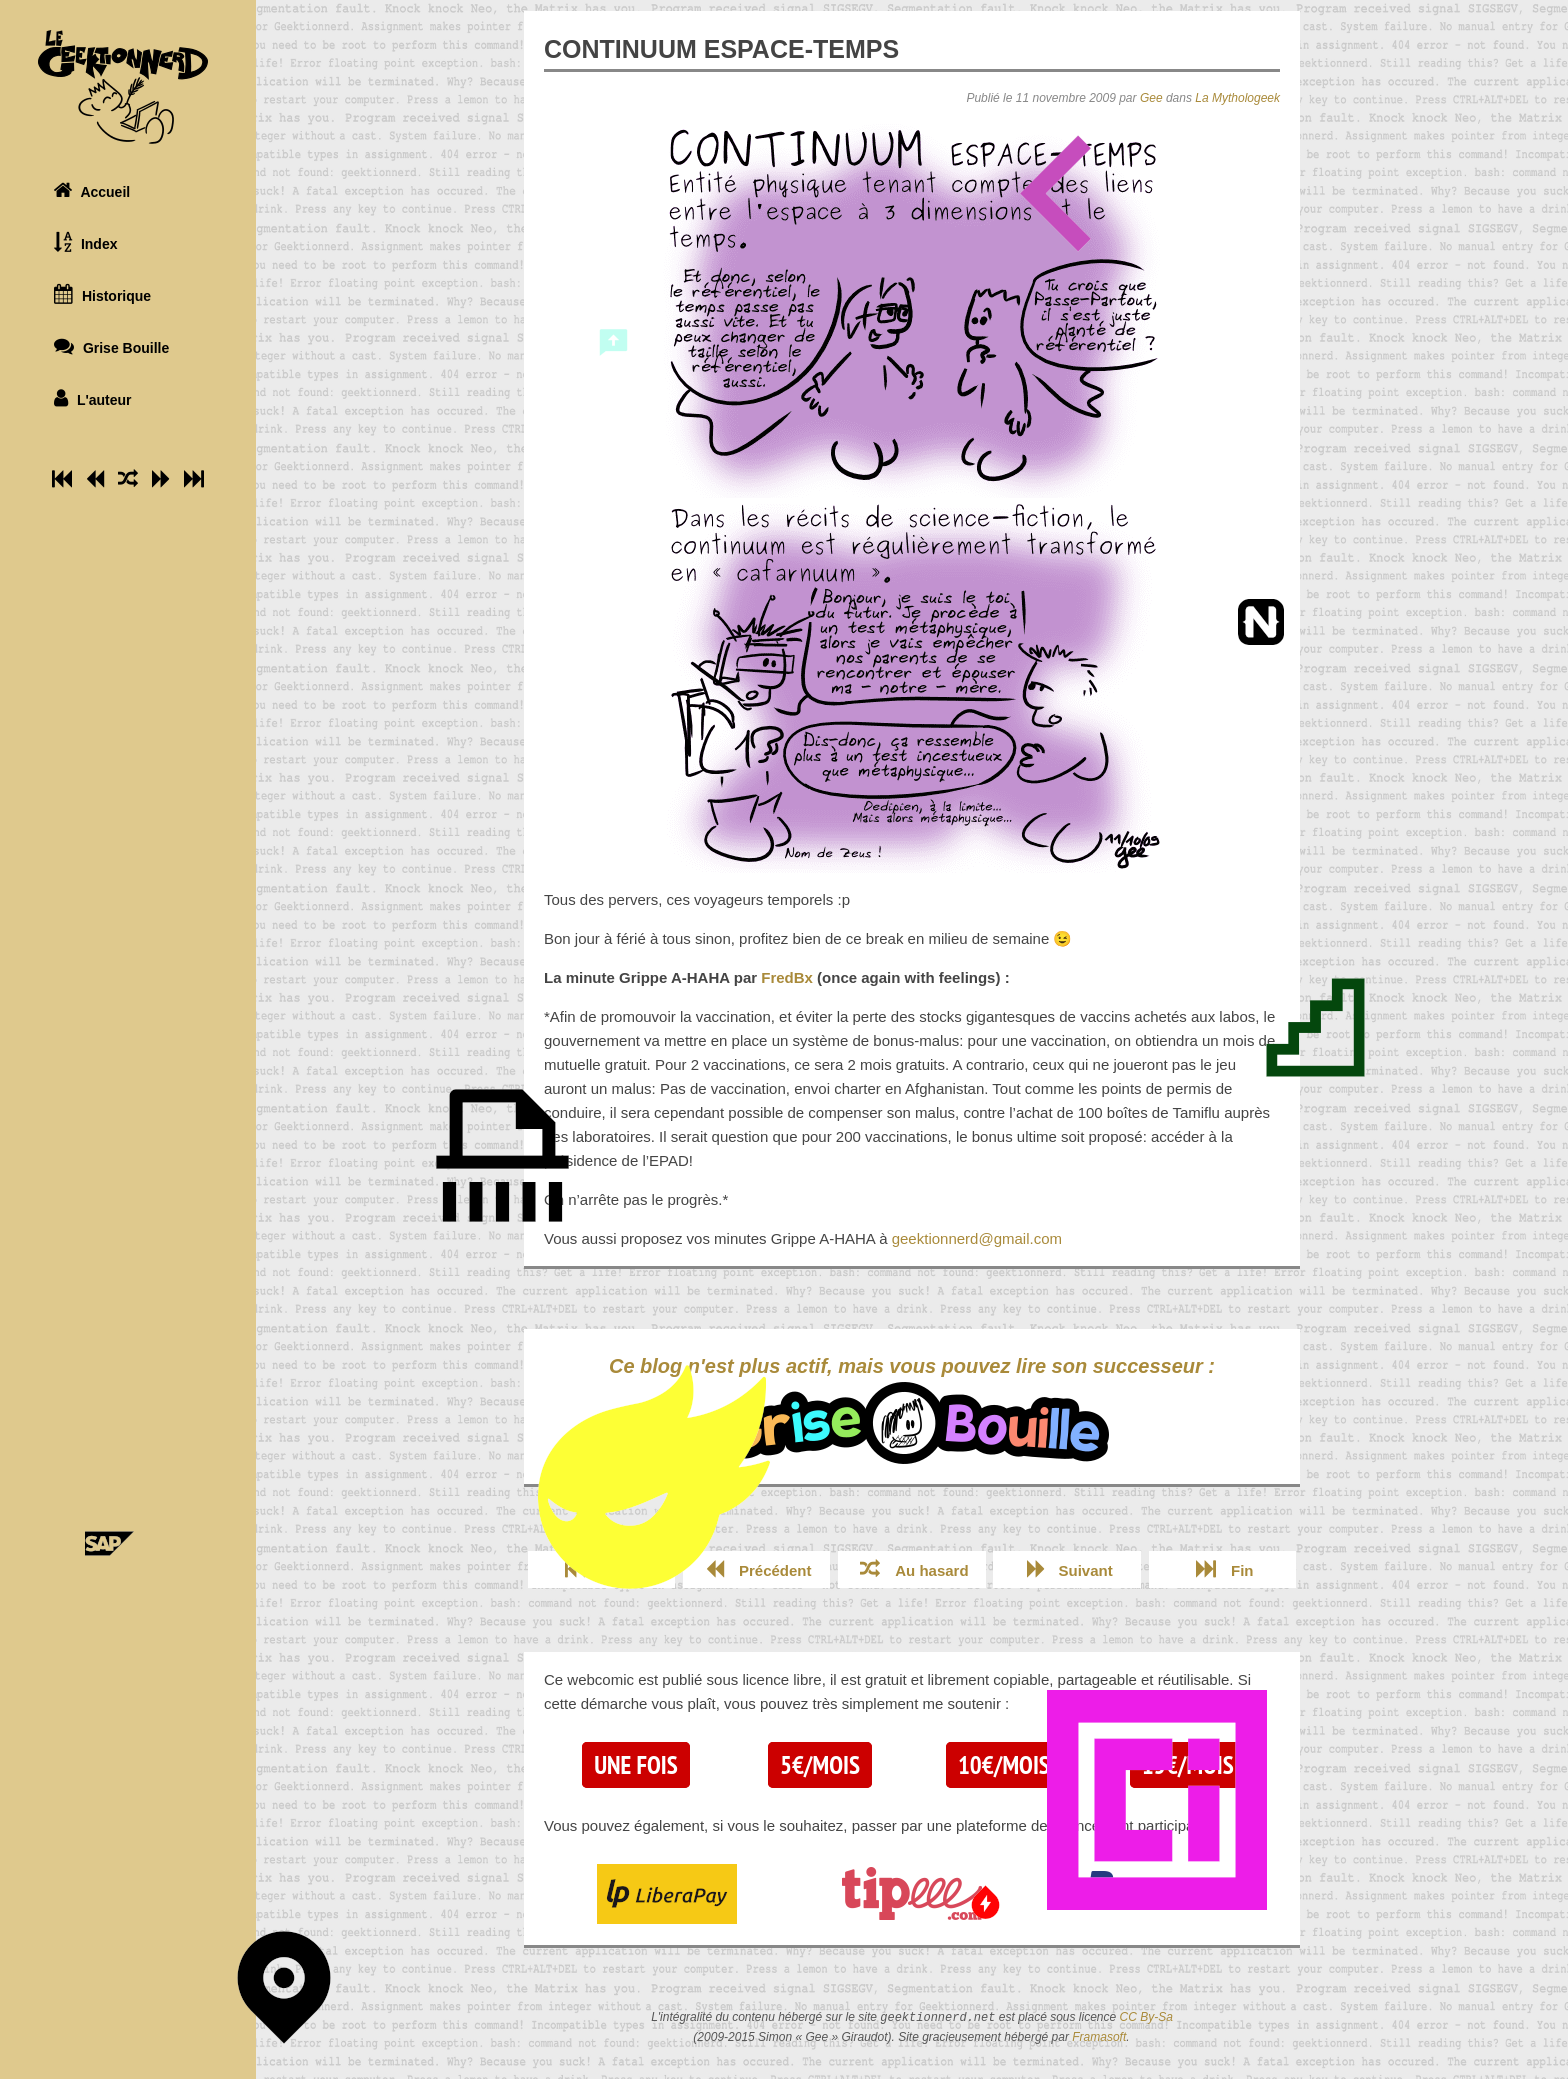  What do you see at coordinates (985, 1903) in the screenshot?
I see `hydroelectric power or water energy indicator` at bounding box center [985, 1903].